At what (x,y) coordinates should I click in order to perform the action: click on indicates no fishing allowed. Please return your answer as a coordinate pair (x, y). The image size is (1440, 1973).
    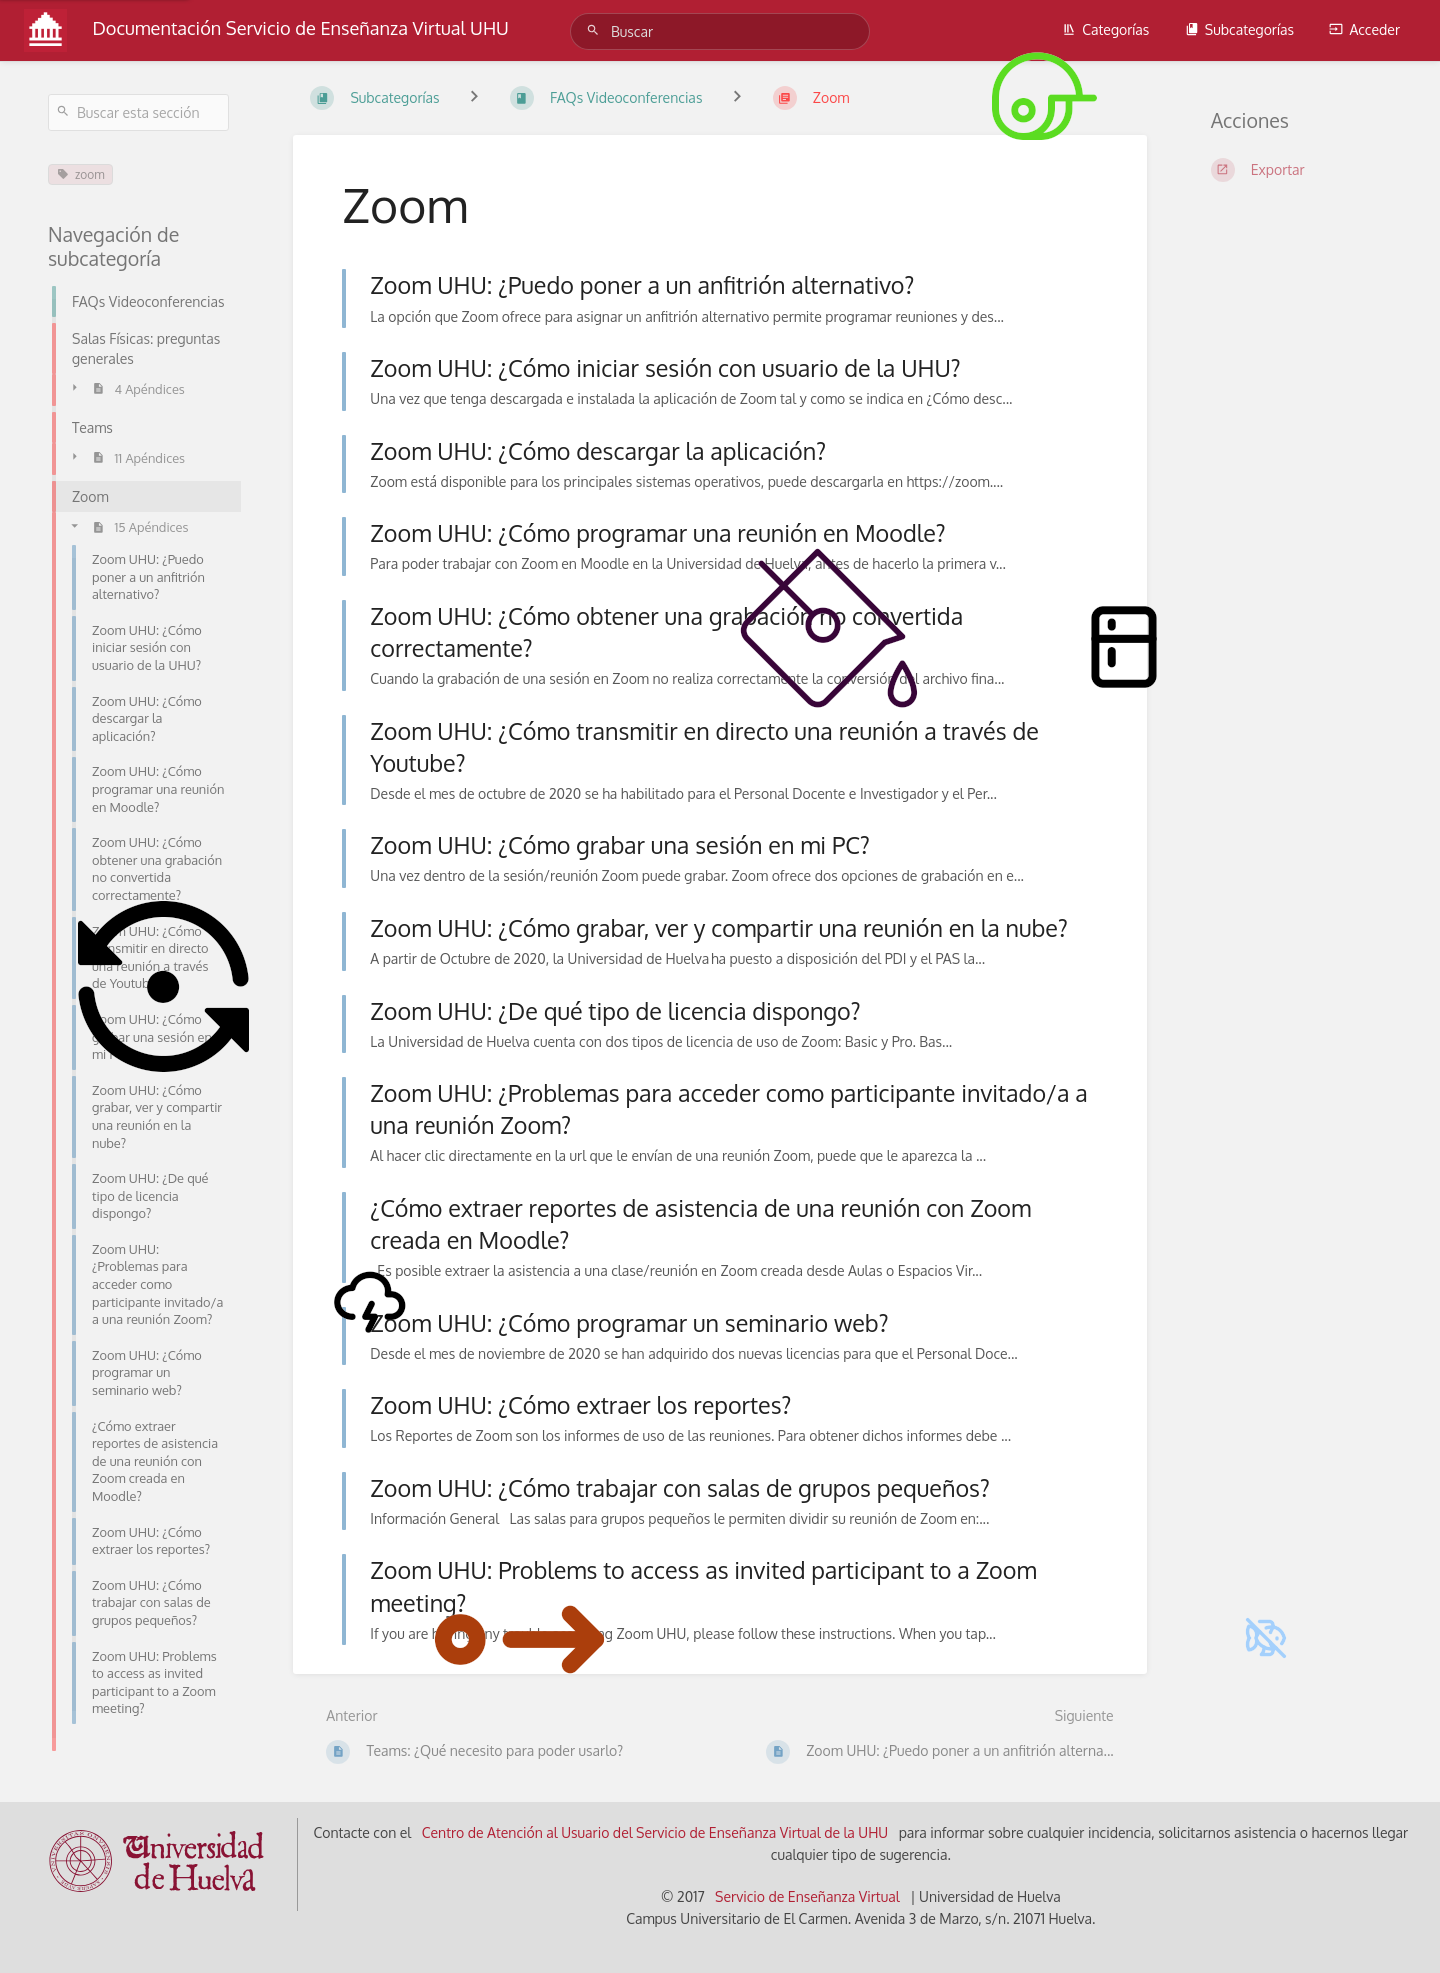
    Looking at the image, I should click on (1266, 1638).